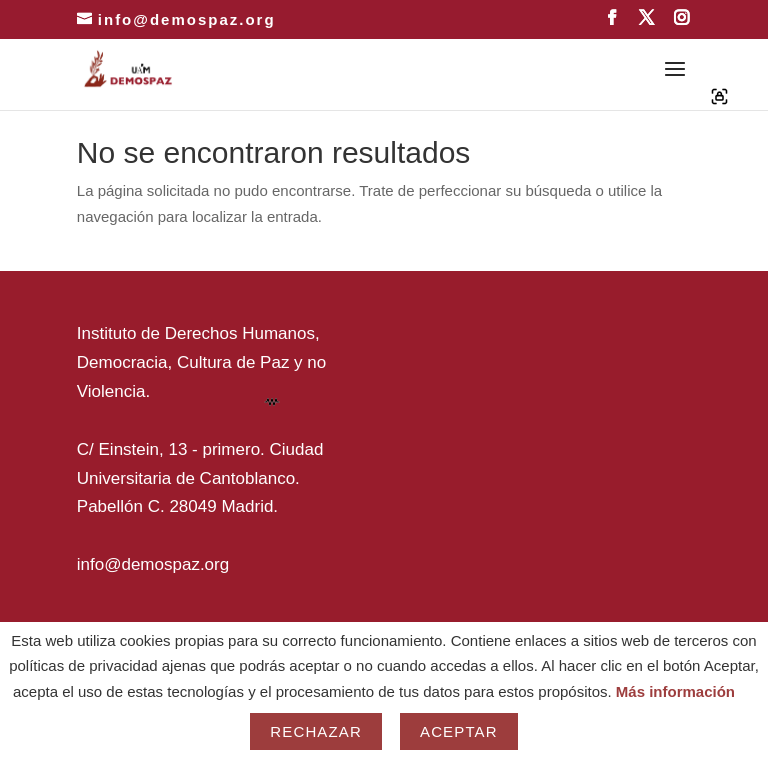  I want to click on view circuit or resistor component details, so click(272, 402).